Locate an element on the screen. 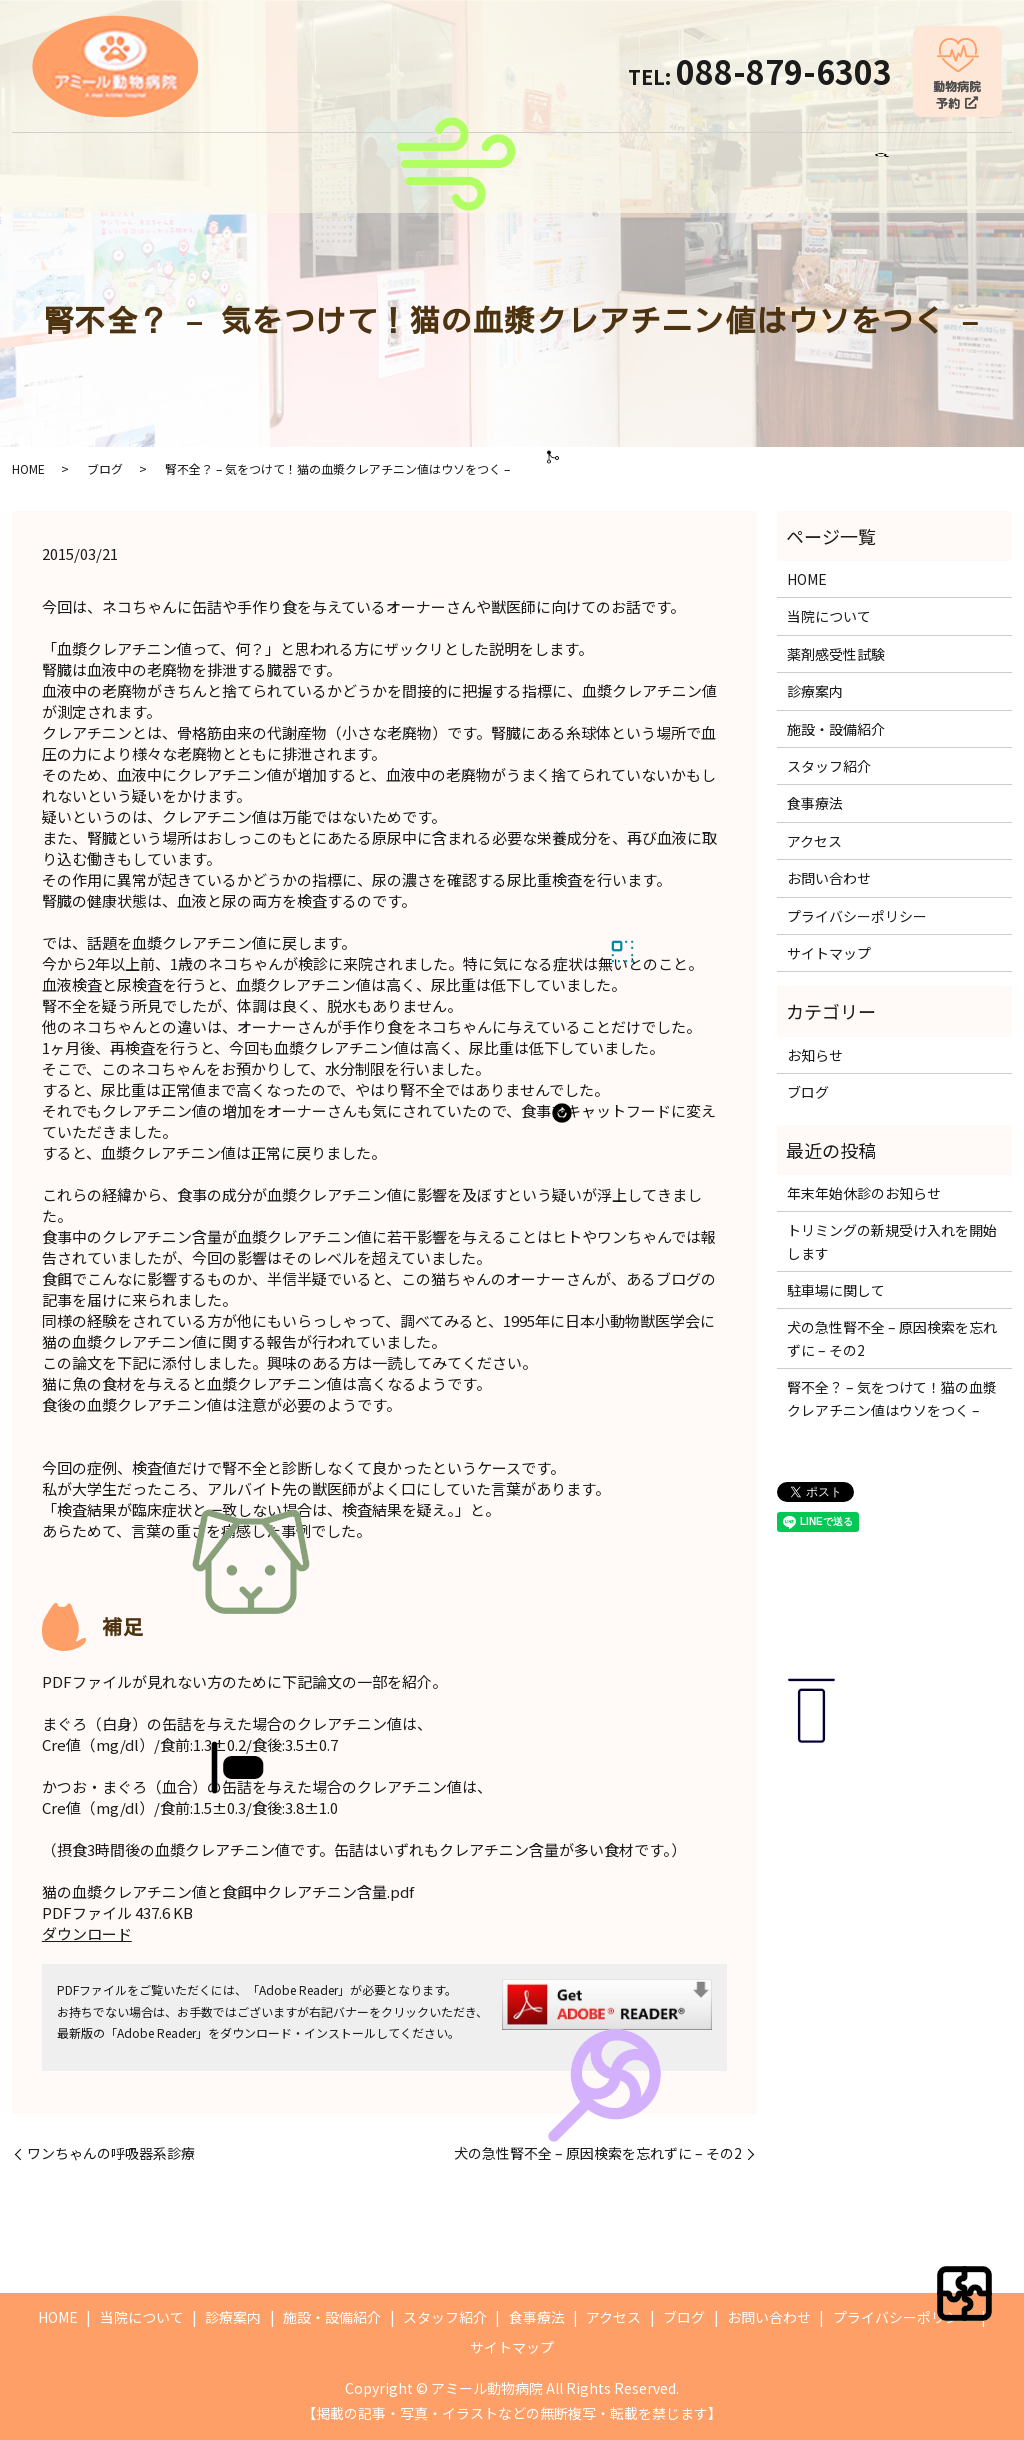 The height and width of the screenshot is (2440, 1024). refresh or reload content is located at coordinates (562, 1113).